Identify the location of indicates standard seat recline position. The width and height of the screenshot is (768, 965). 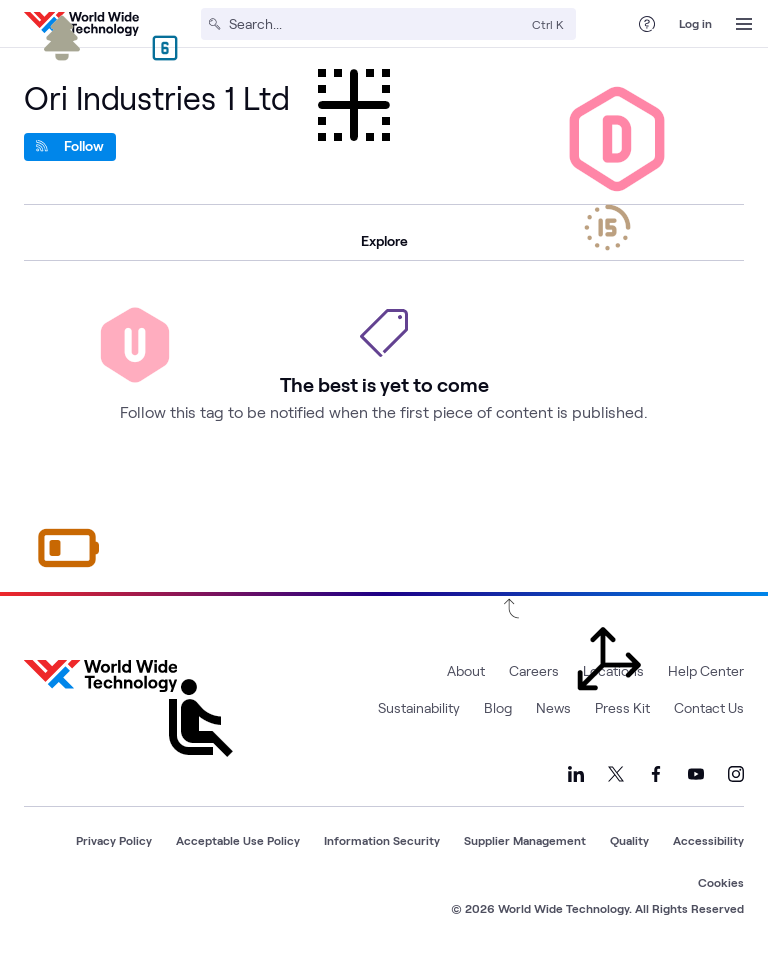
(201, 719).